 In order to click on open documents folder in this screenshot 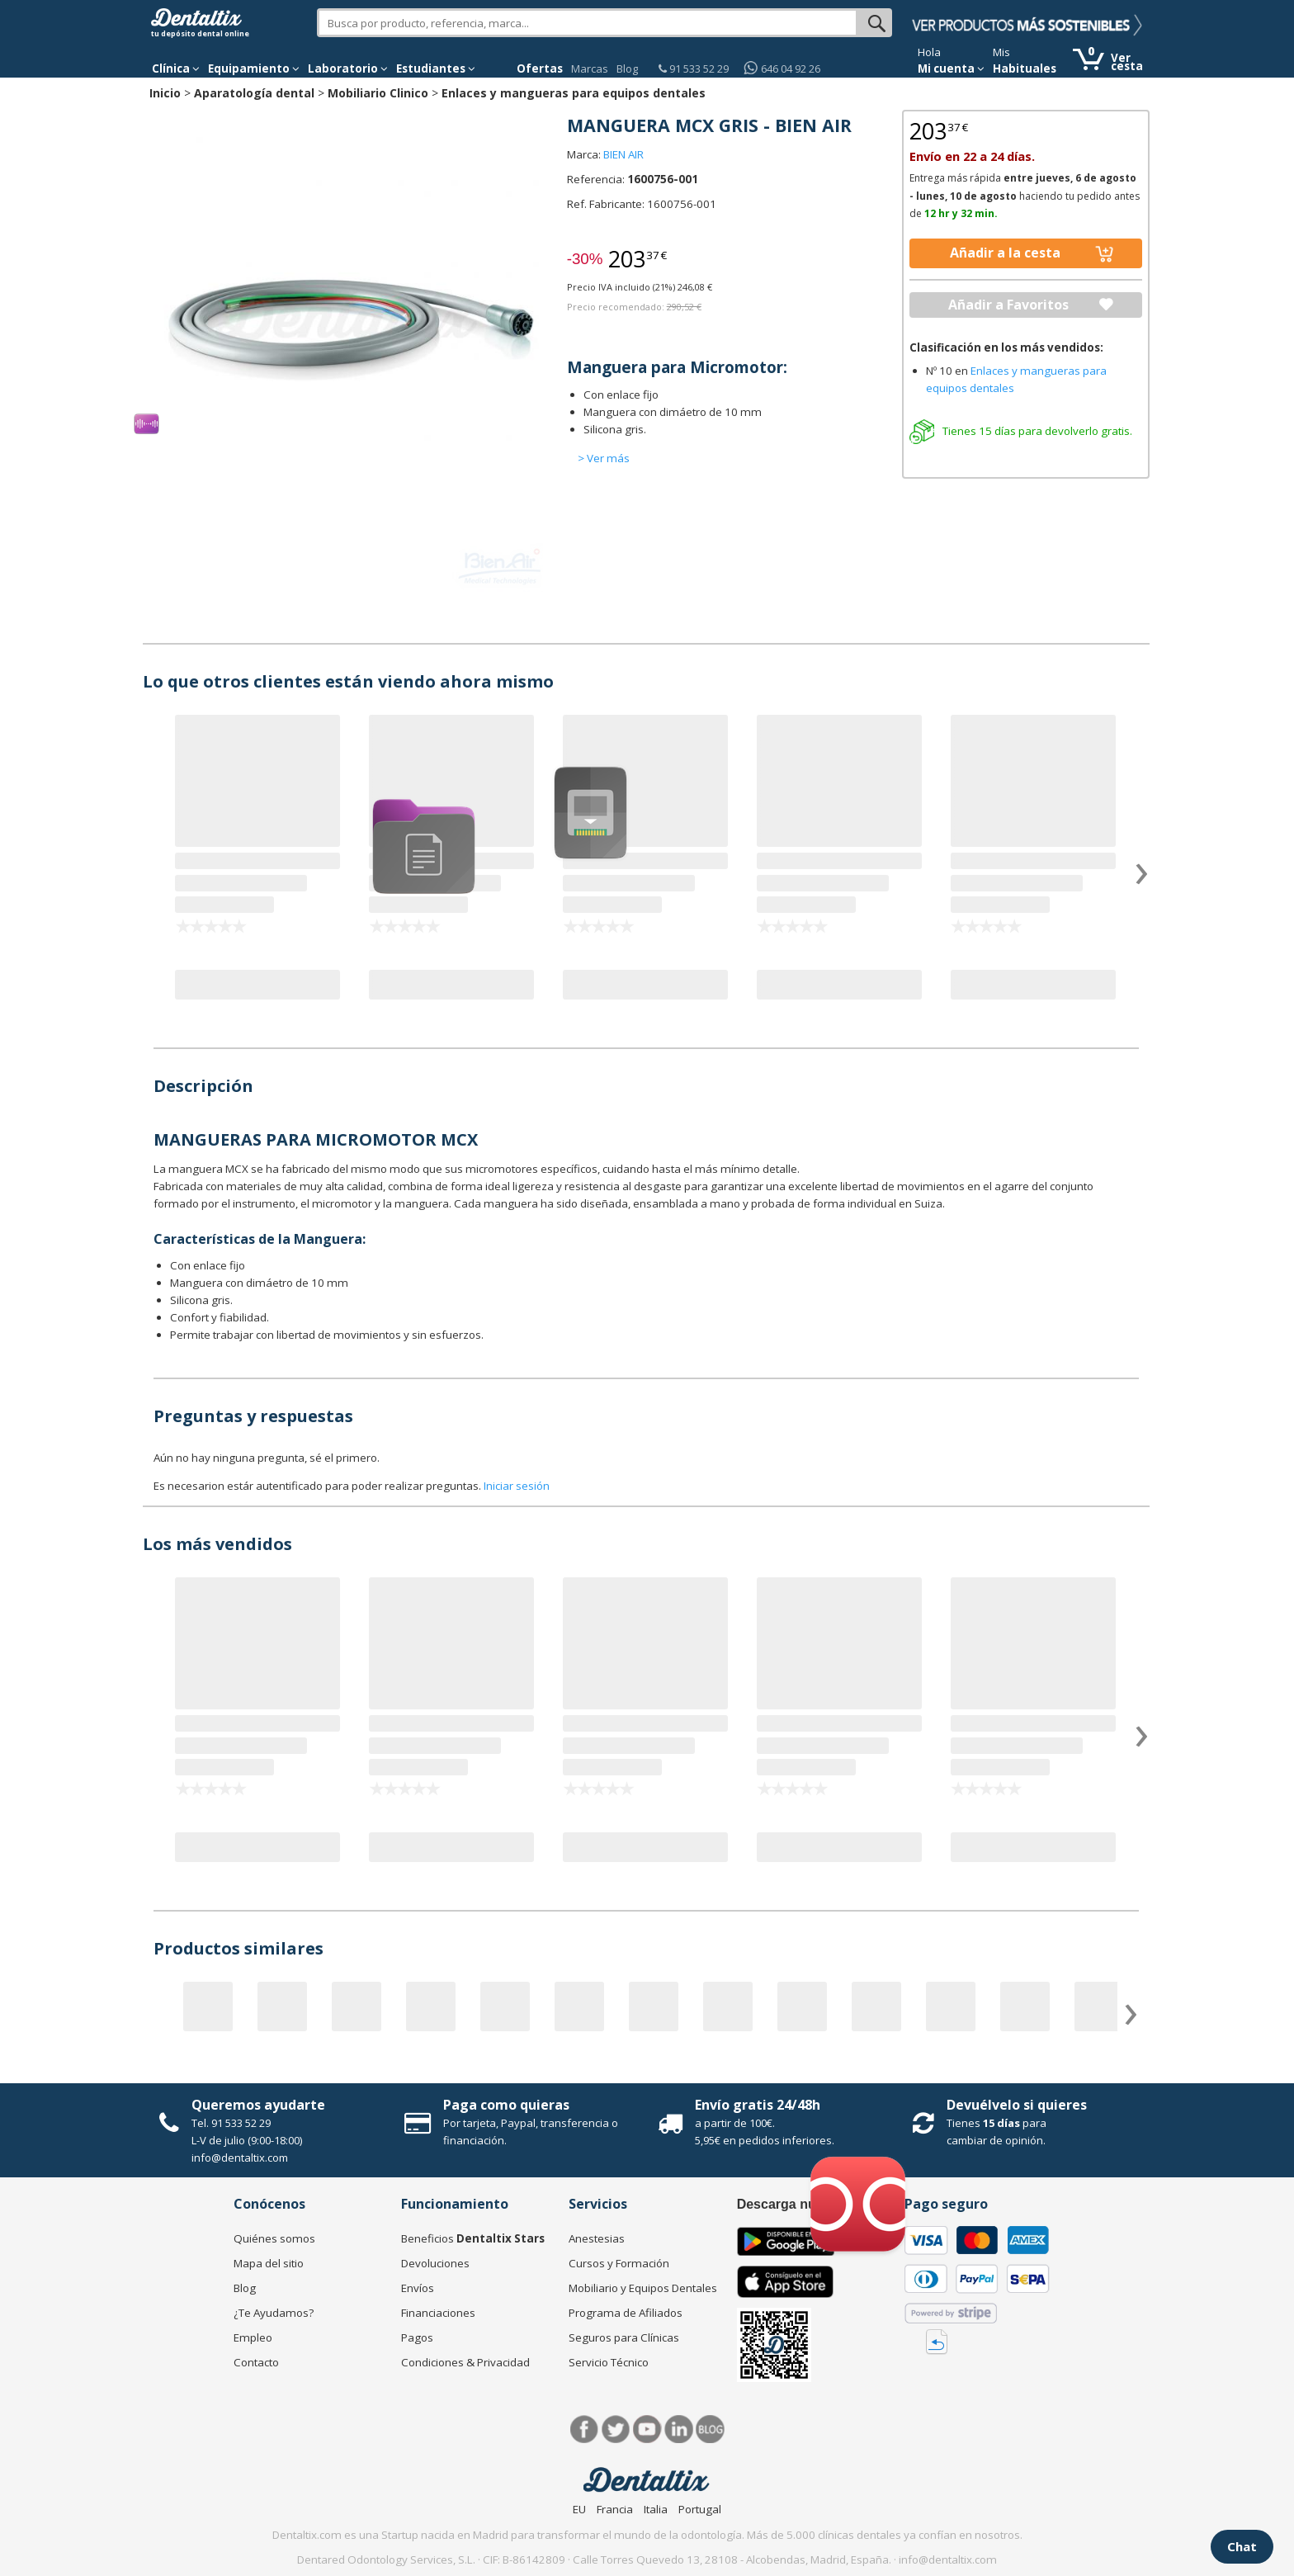, I will do `click(423, 846)`.